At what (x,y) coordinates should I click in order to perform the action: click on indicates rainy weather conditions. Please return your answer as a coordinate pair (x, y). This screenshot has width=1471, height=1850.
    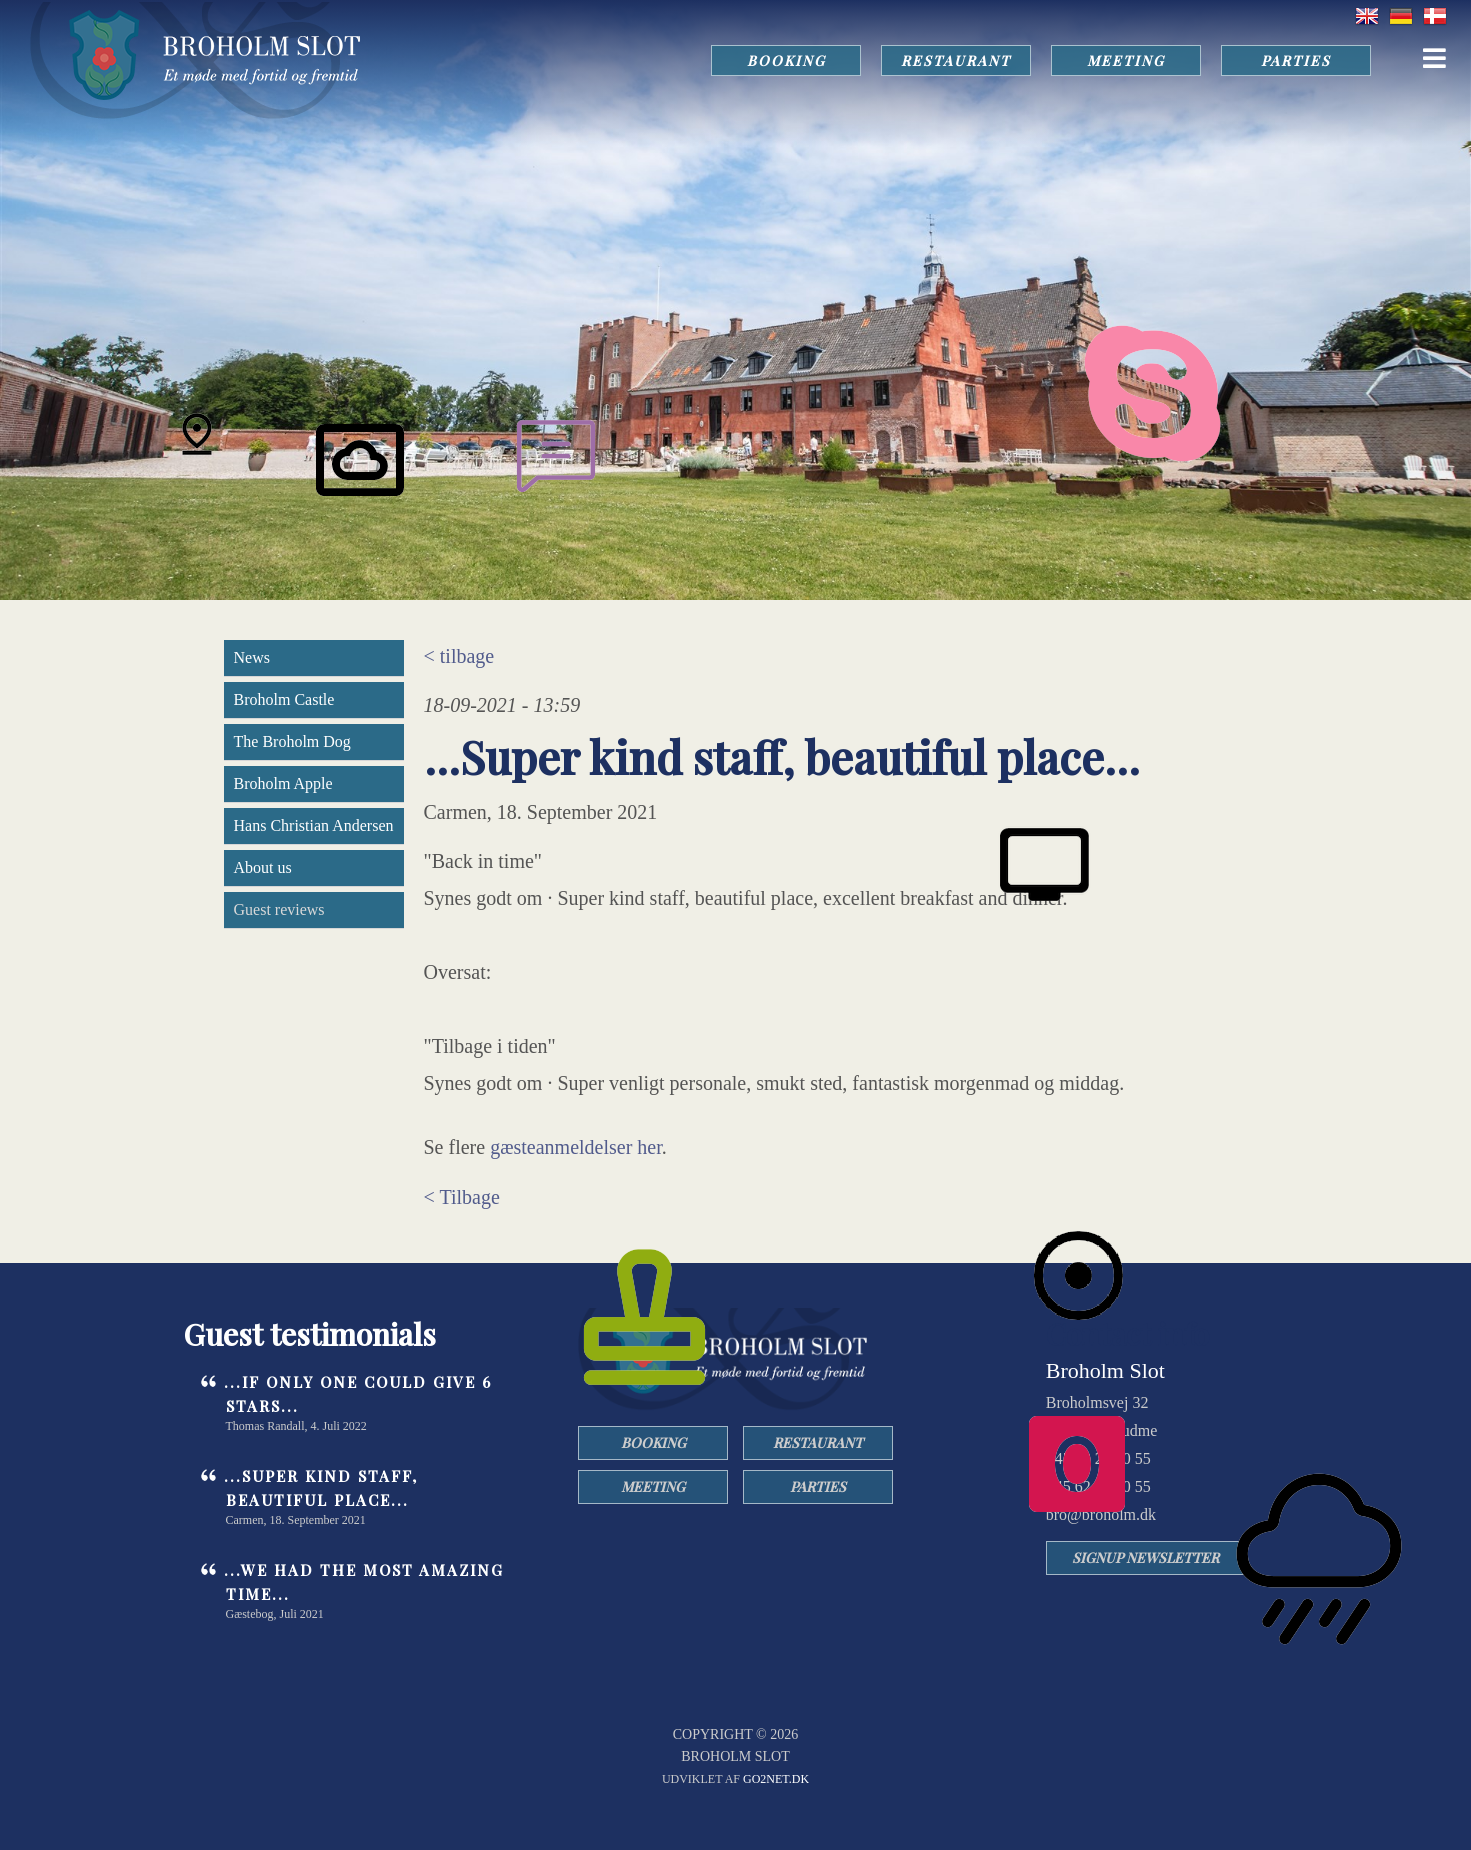
    Looking at the image, I should click on (1319, 1559).